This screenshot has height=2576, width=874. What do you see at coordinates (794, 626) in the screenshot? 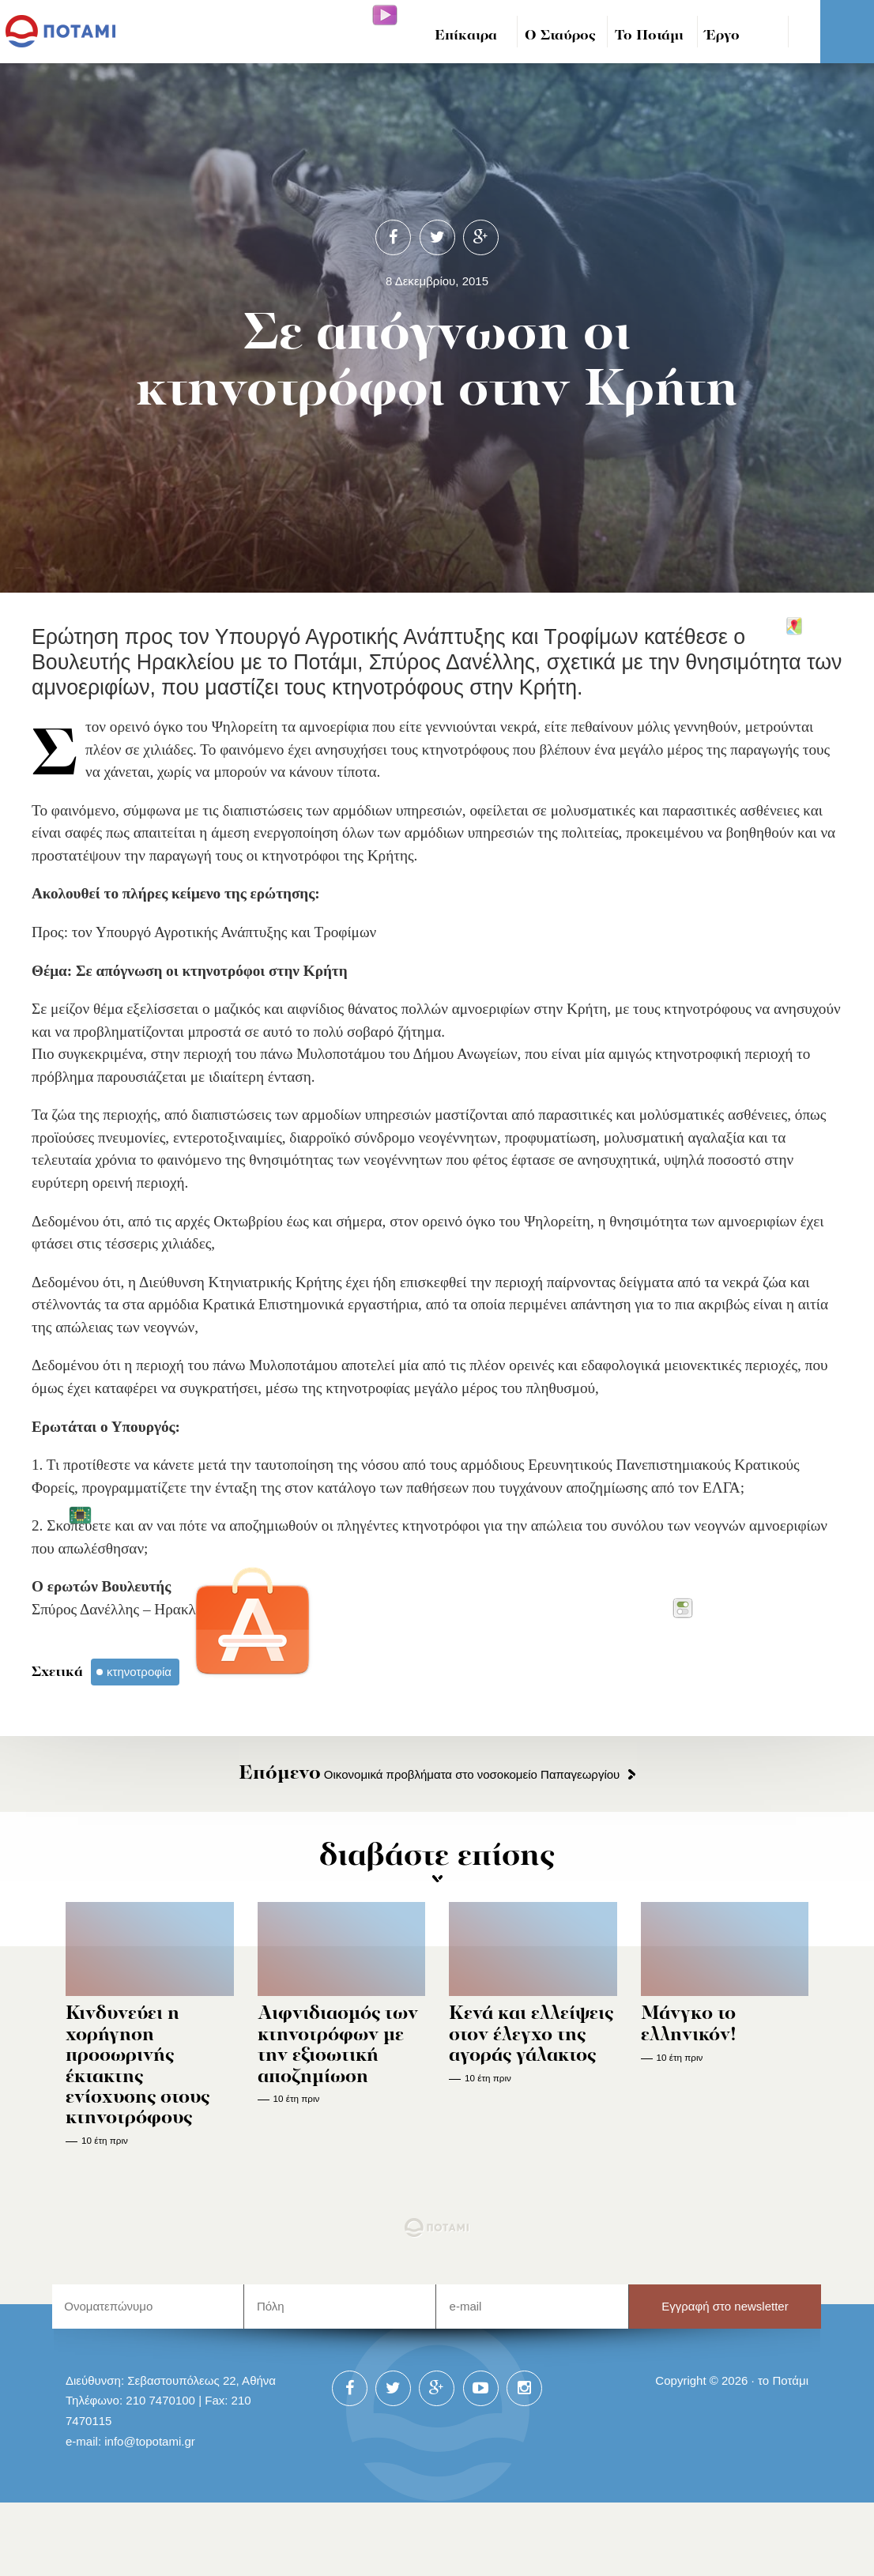
I see `a geo+json geographic data file` at bounding box center [794, 626].